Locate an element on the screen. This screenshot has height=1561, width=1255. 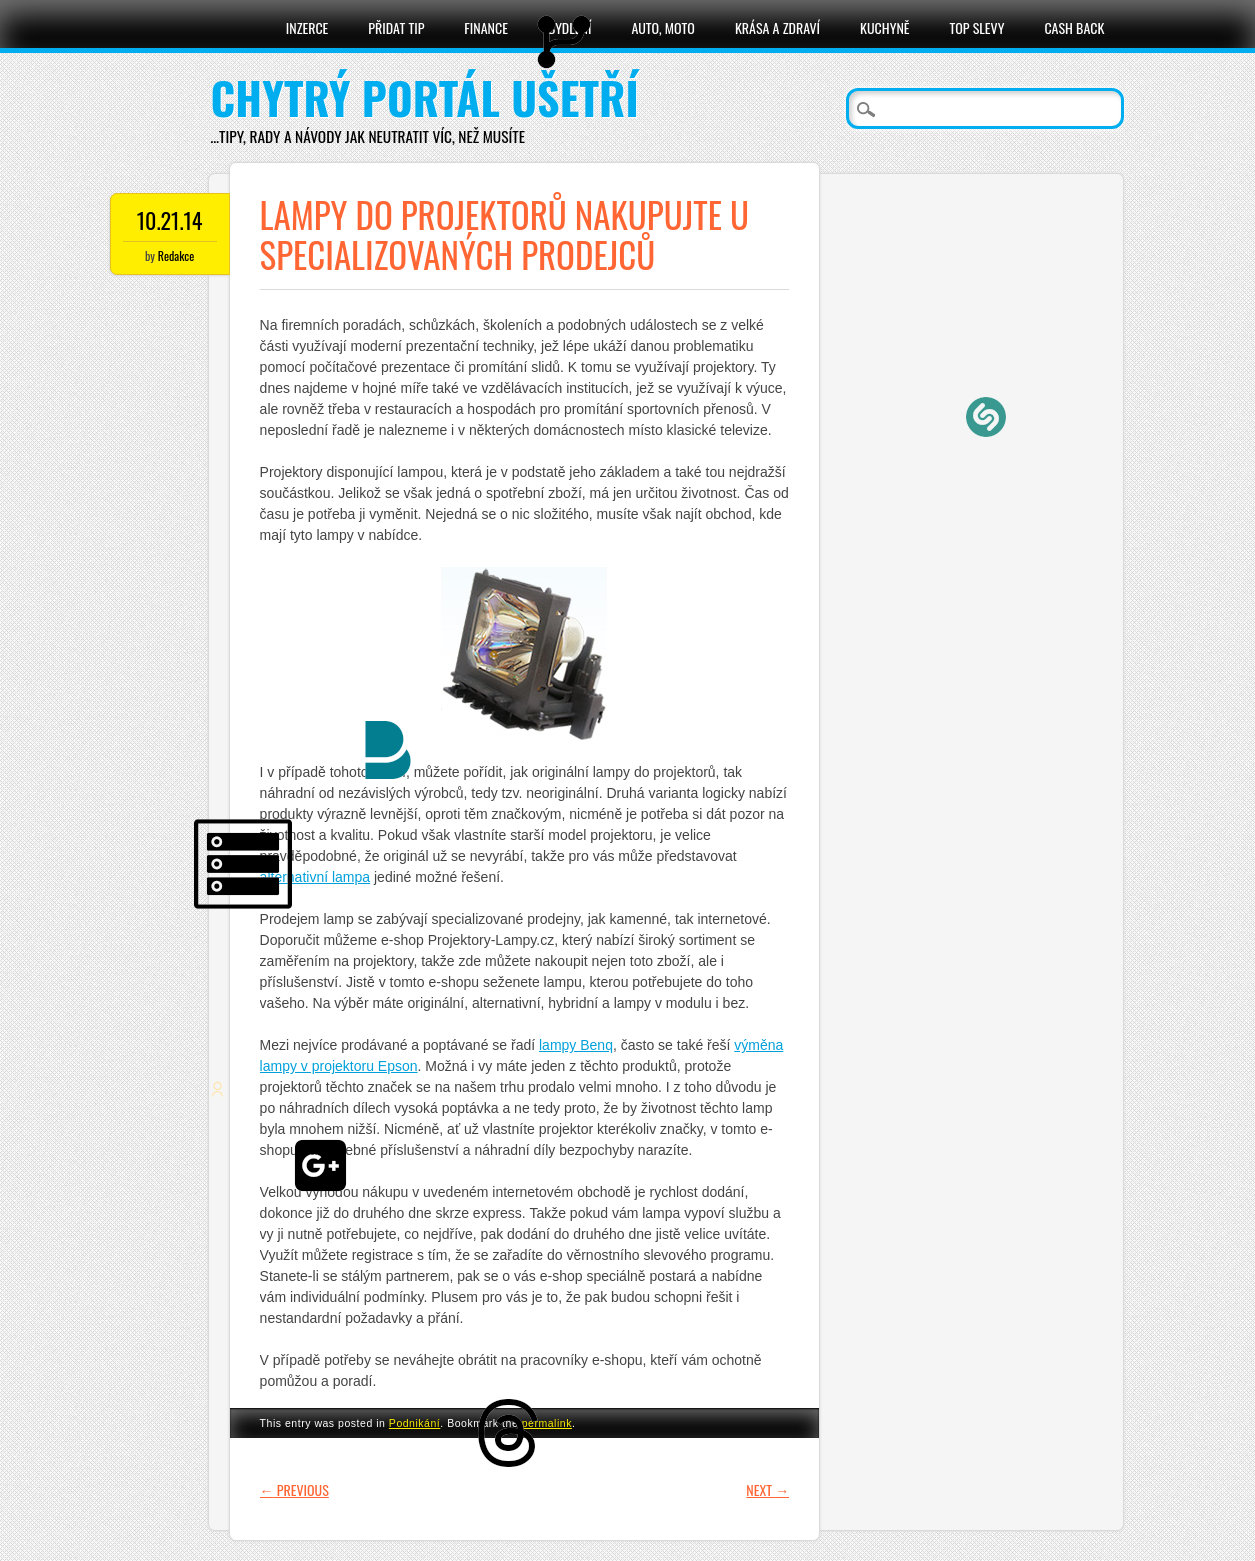
google+ social media link is located at coordinates (320, 1165).